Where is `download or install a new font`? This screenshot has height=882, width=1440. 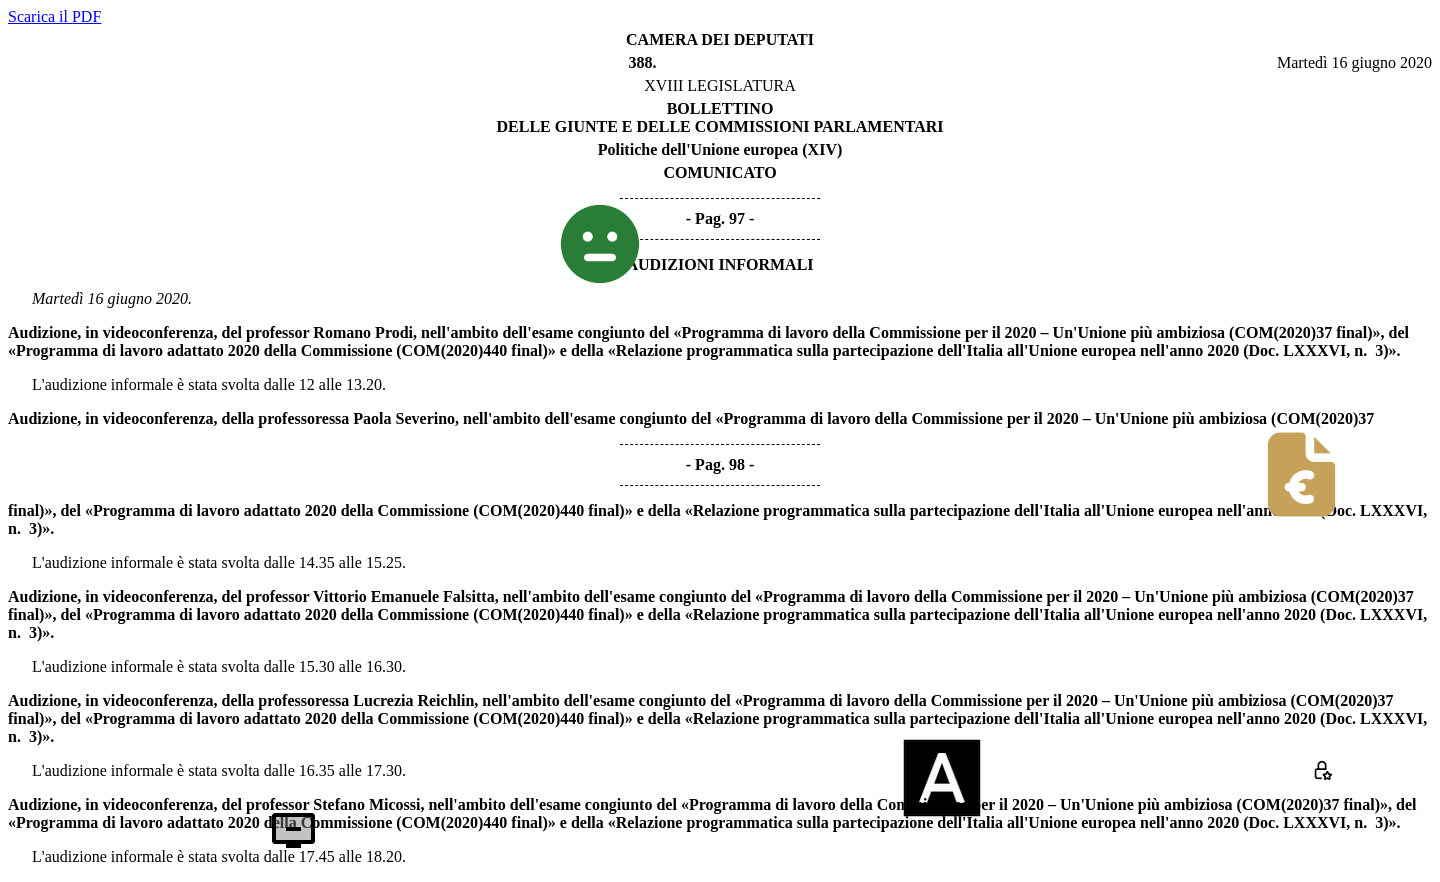
download or install a new font is located at coordinates (942, 778).